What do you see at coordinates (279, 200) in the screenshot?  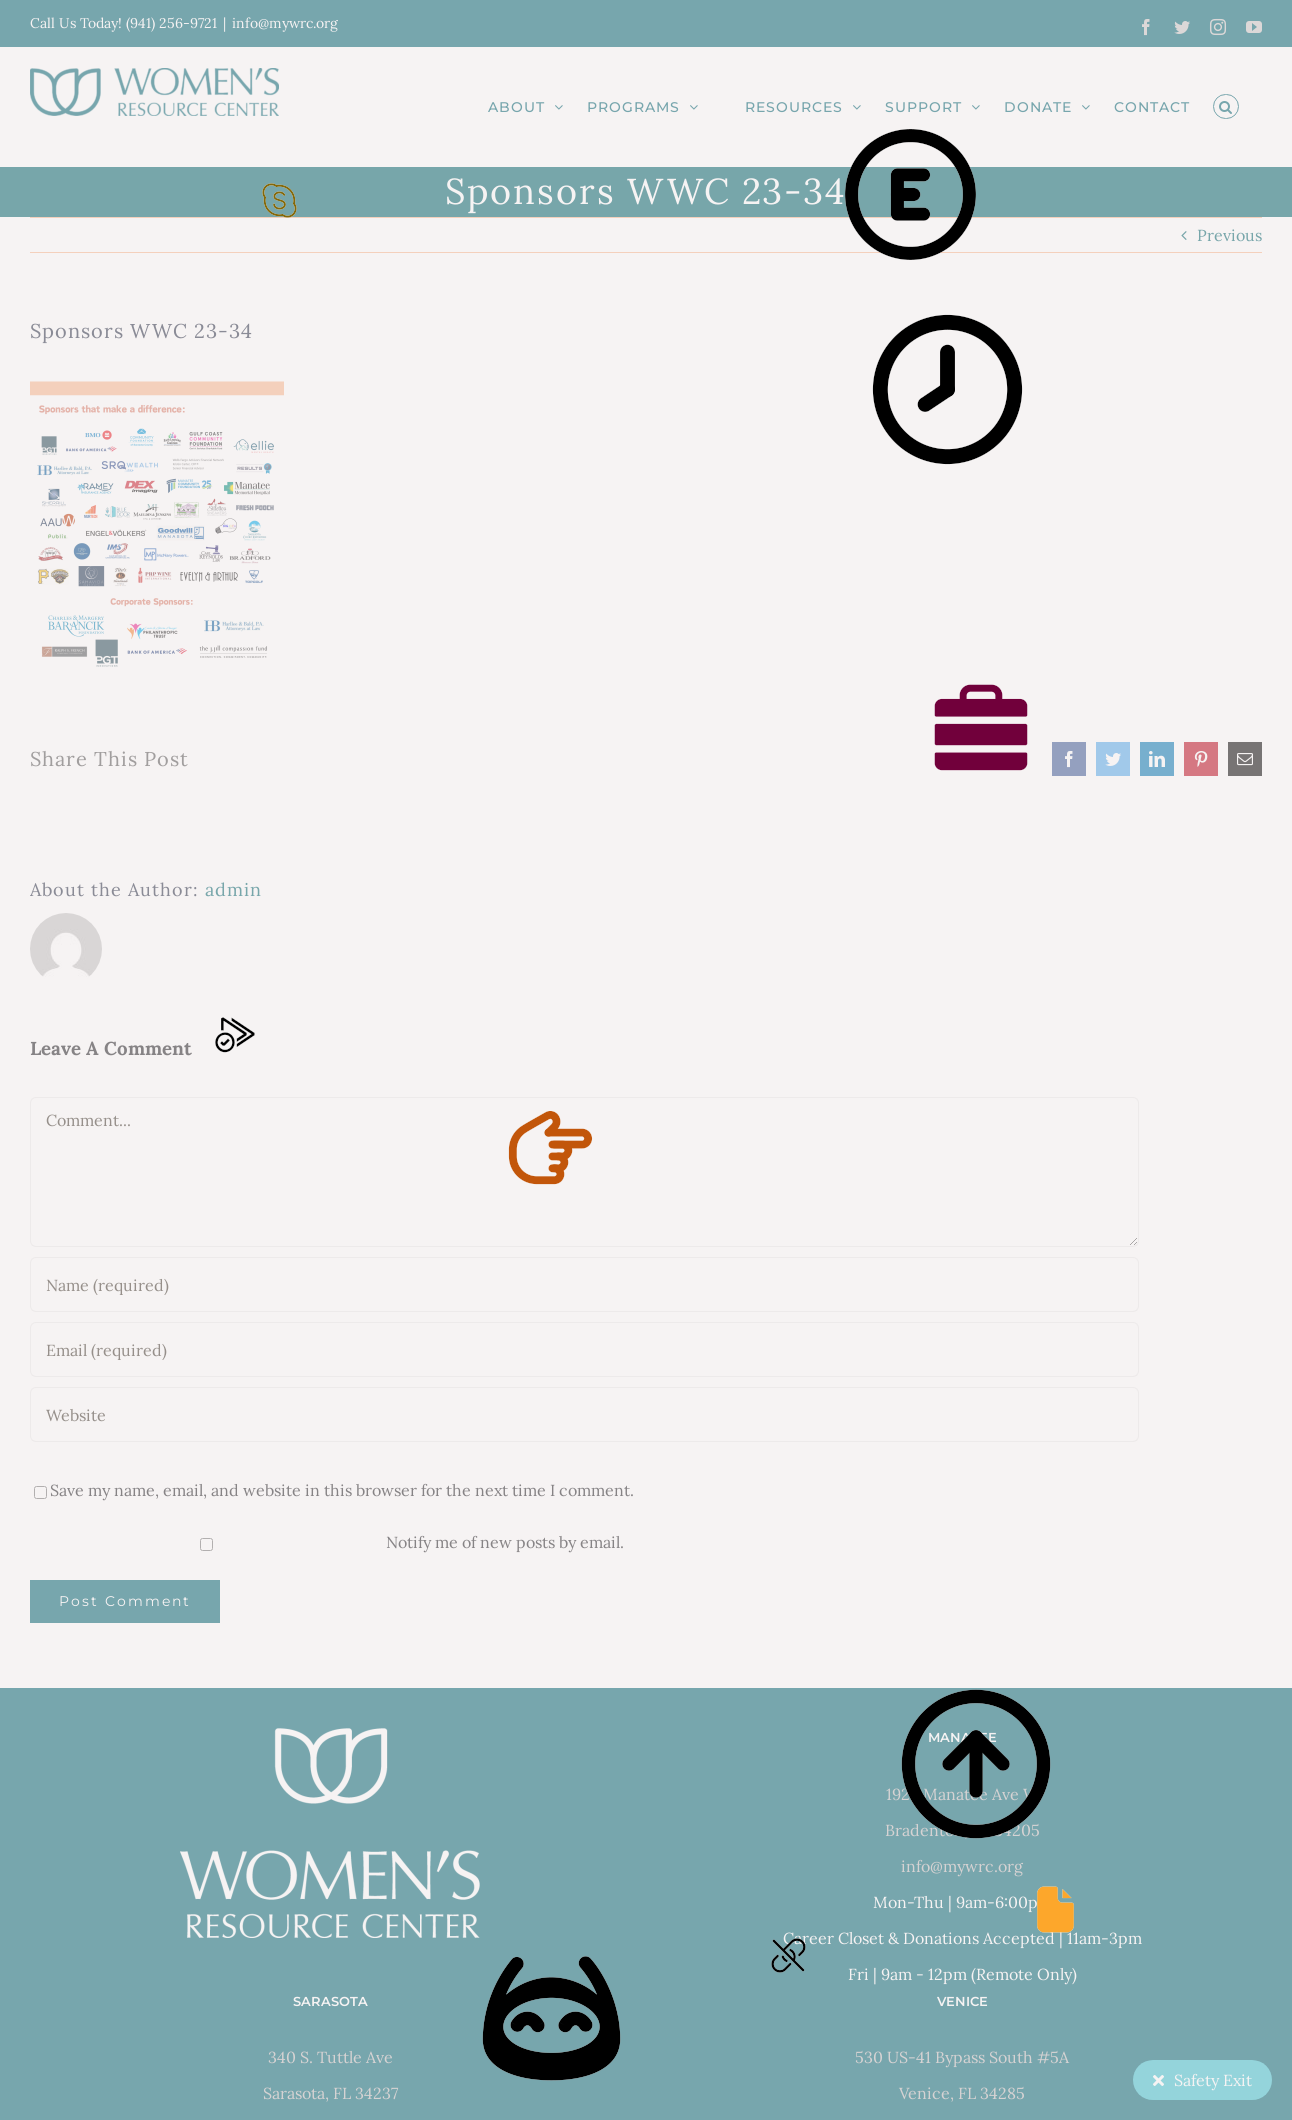 I see `open skype app` at bounding box center [279, 200].